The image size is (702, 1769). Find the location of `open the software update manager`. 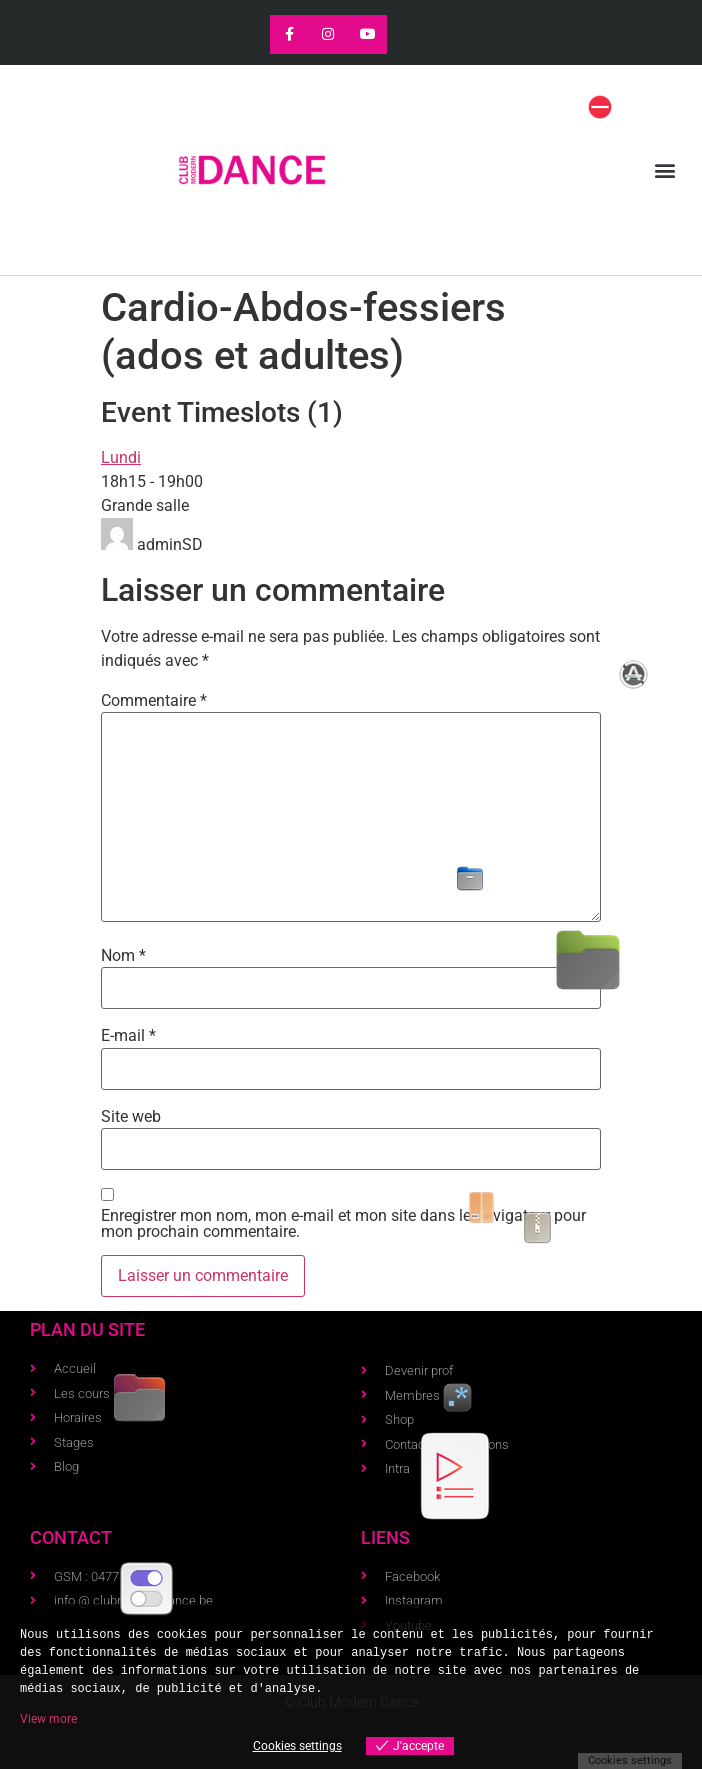

open the software update manager is located at coordinates (633, 674).